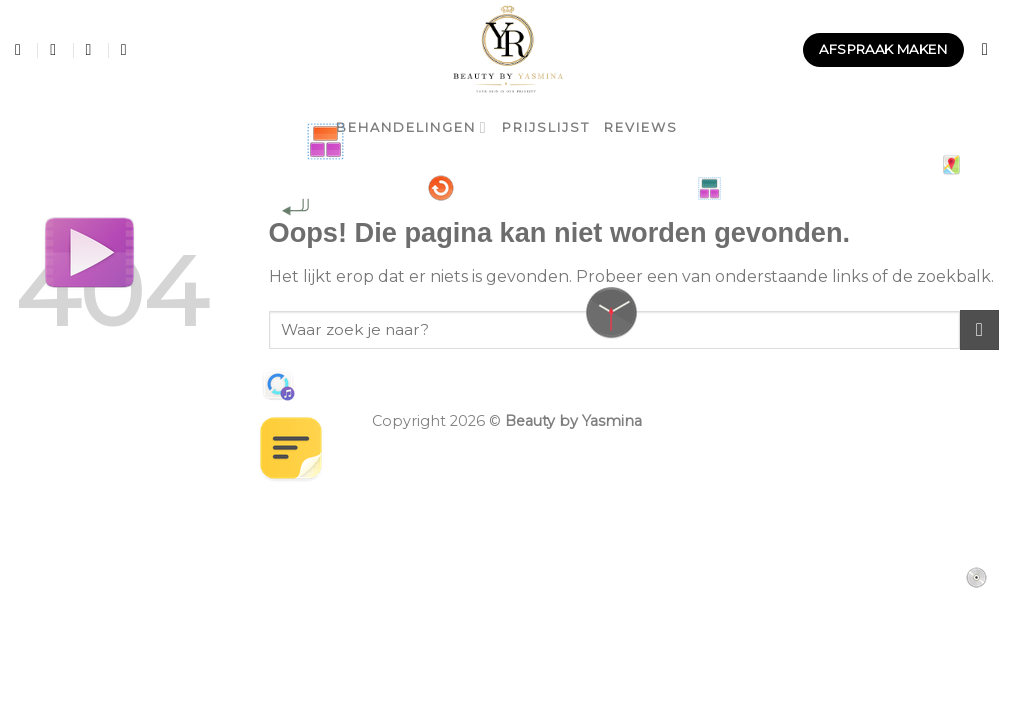 The width and height of the screenshot is (1014, 720). I want to click on convert audio or video files to different formats, so click(278, 384).